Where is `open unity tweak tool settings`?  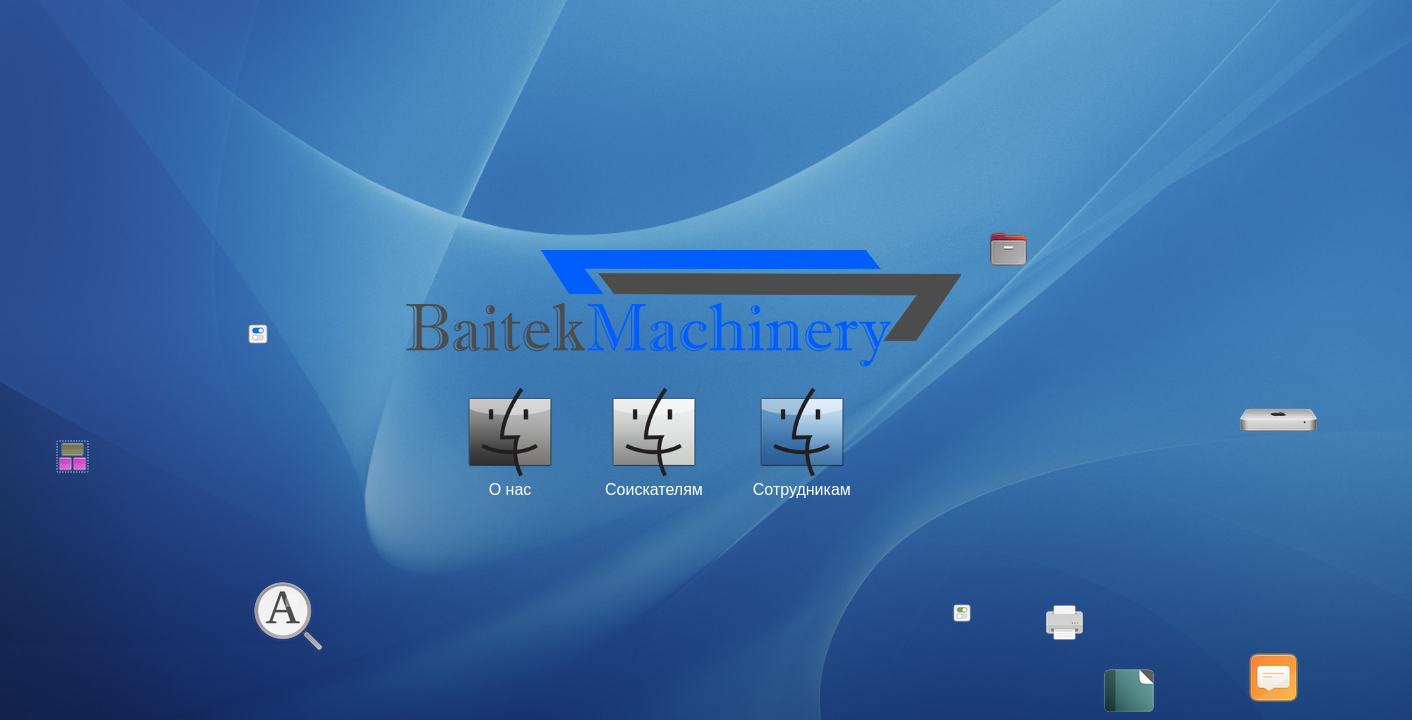 open unity tweak tool settings is located at coordinates (258, 334).